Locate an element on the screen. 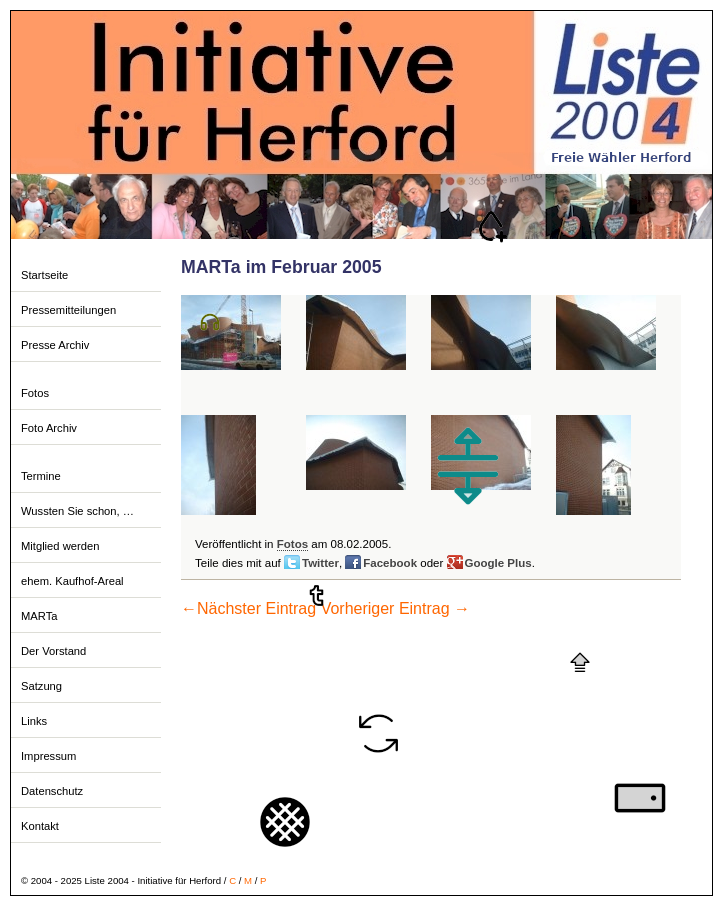  listen to audio or music is located at coordinates (210, 323).